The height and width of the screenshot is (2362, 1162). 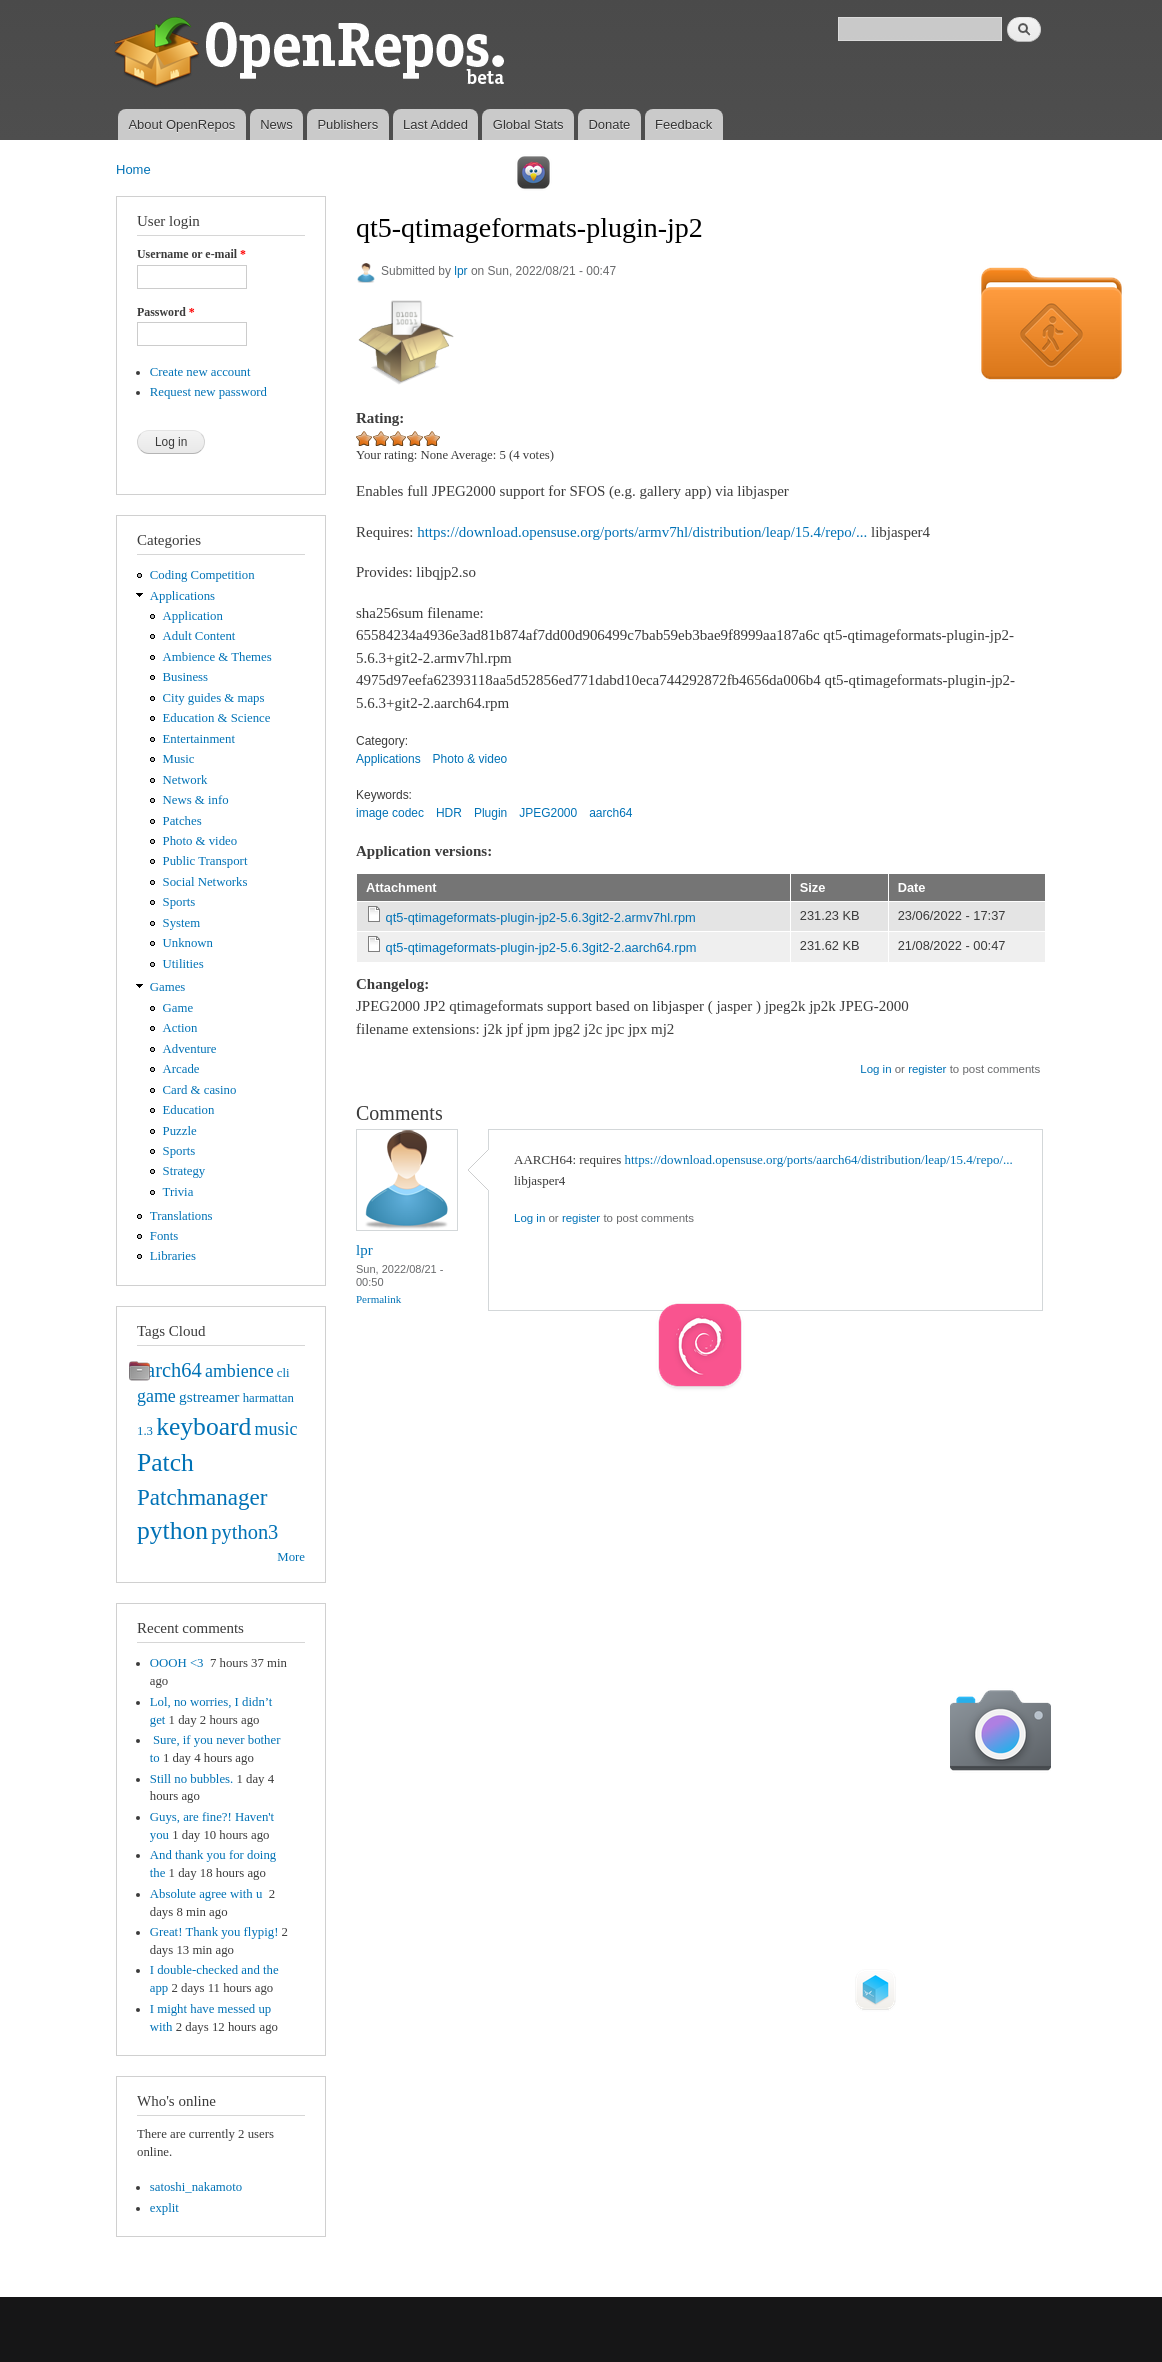 I want to click on launch debian linux application, so click(x=700, y=1345).